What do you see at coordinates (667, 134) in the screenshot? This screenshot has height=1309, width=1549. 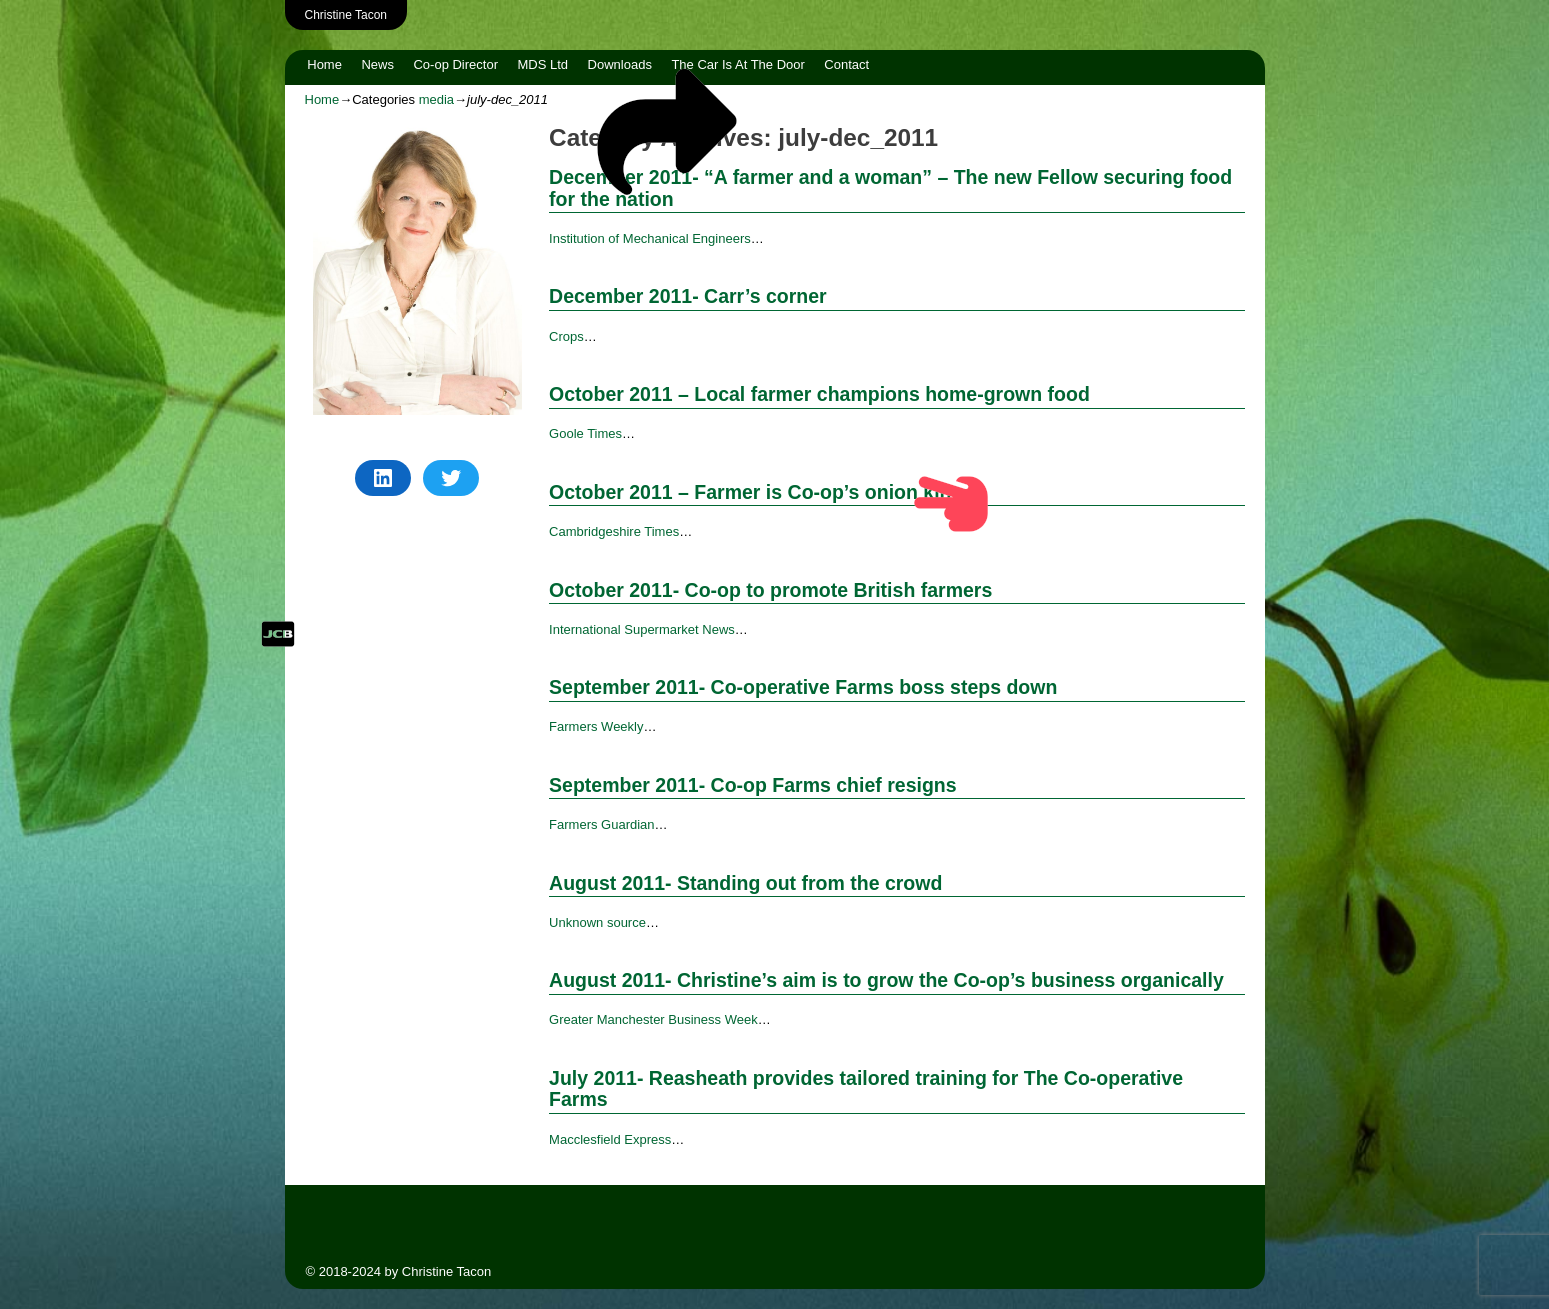 I see `forward an email or message` at bounding box center [667, 134].